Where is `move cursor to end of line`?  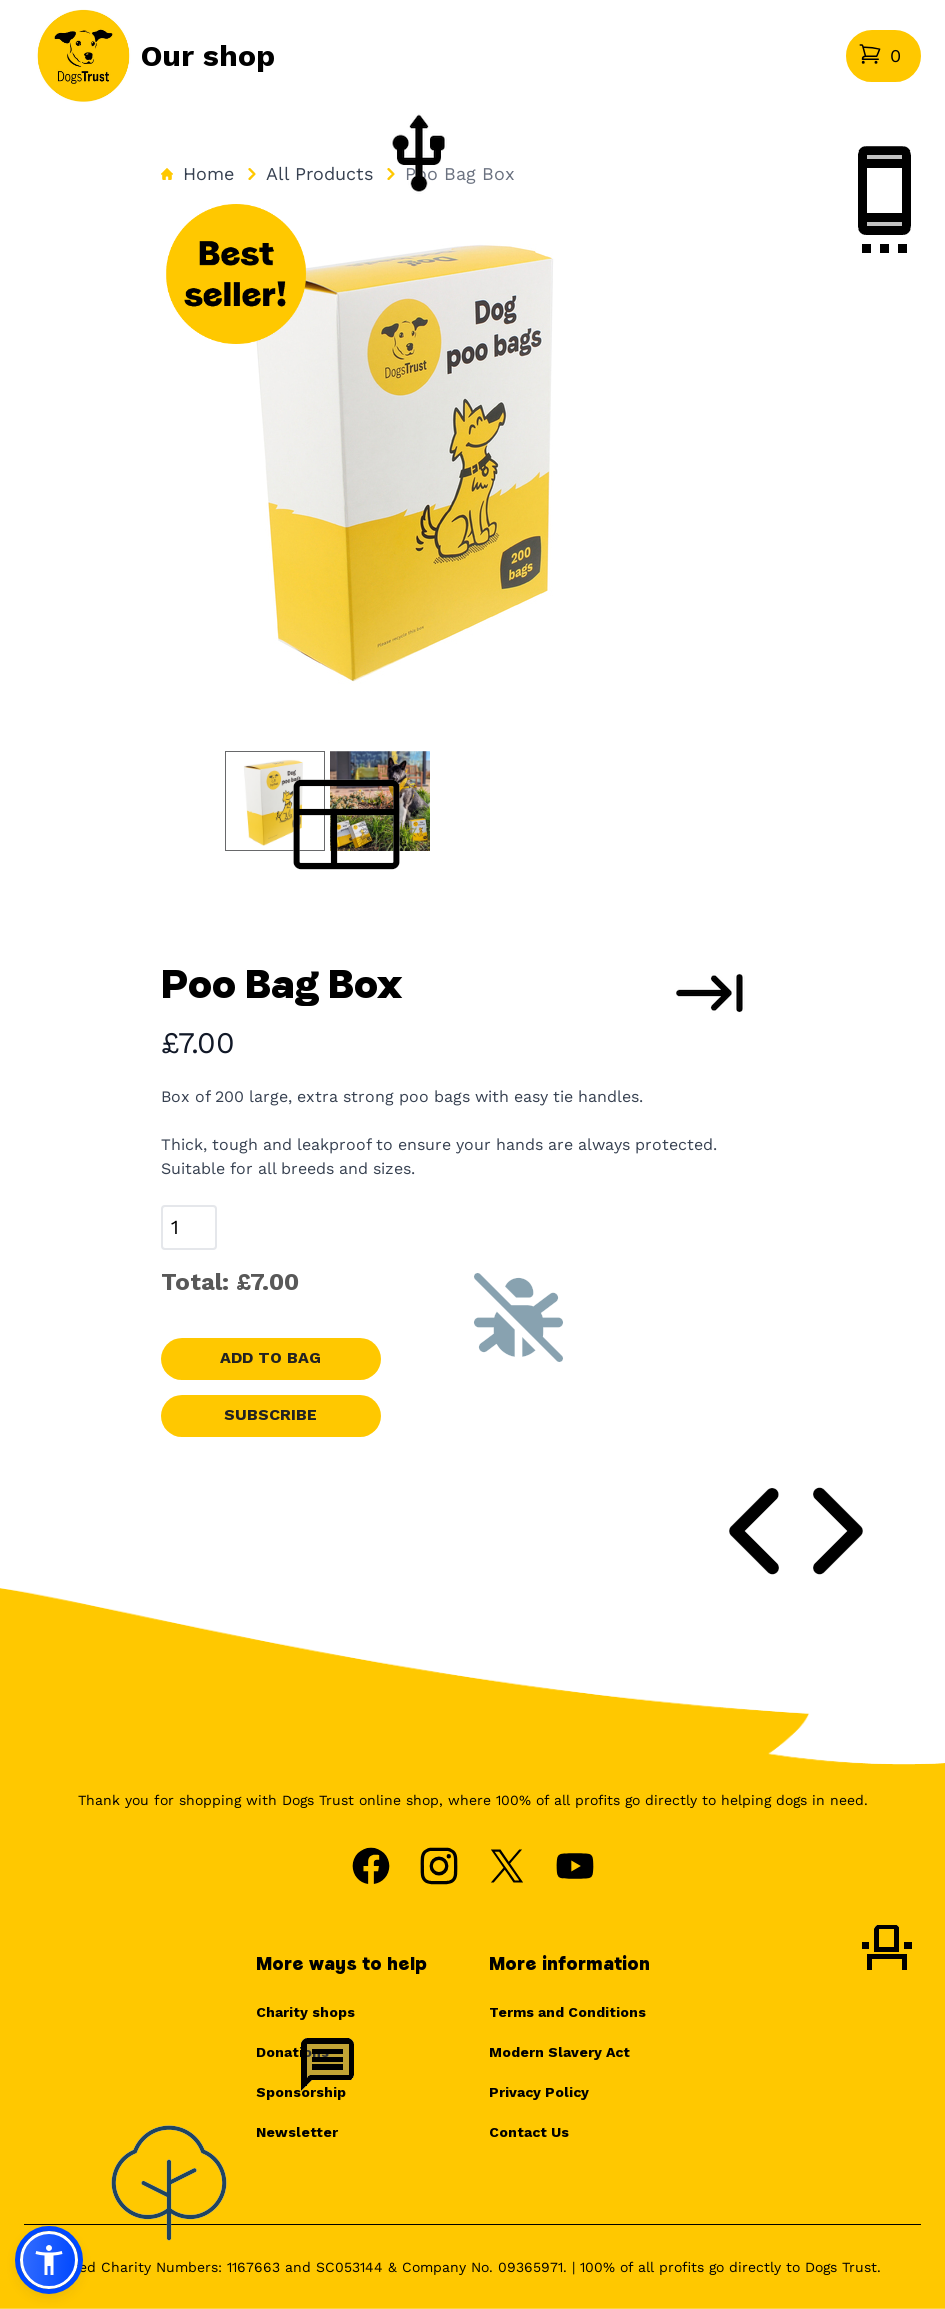
move cursor to end of line is located at coordinates (711, 993).